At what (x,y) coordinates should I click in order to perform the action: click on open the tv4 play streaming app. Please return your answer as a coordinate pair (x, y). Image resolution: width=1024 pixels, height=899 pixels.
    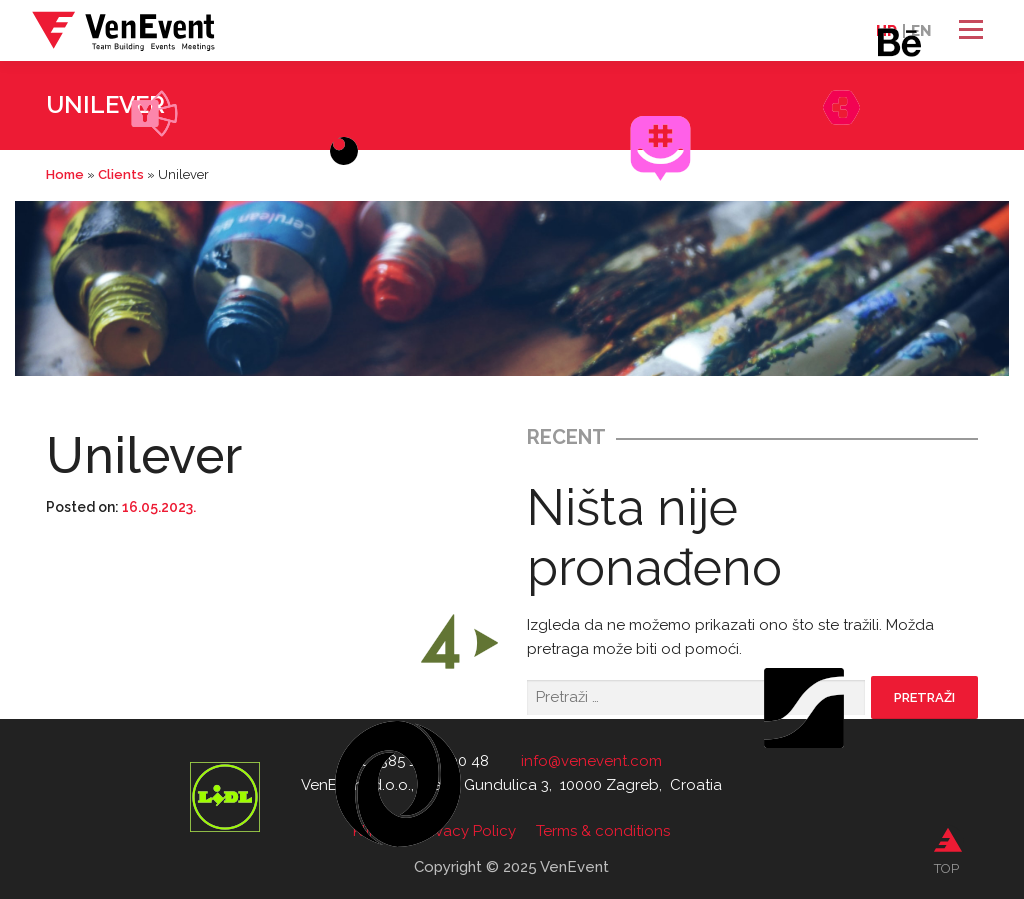
    Looking at the image, I should click on (459, 641).